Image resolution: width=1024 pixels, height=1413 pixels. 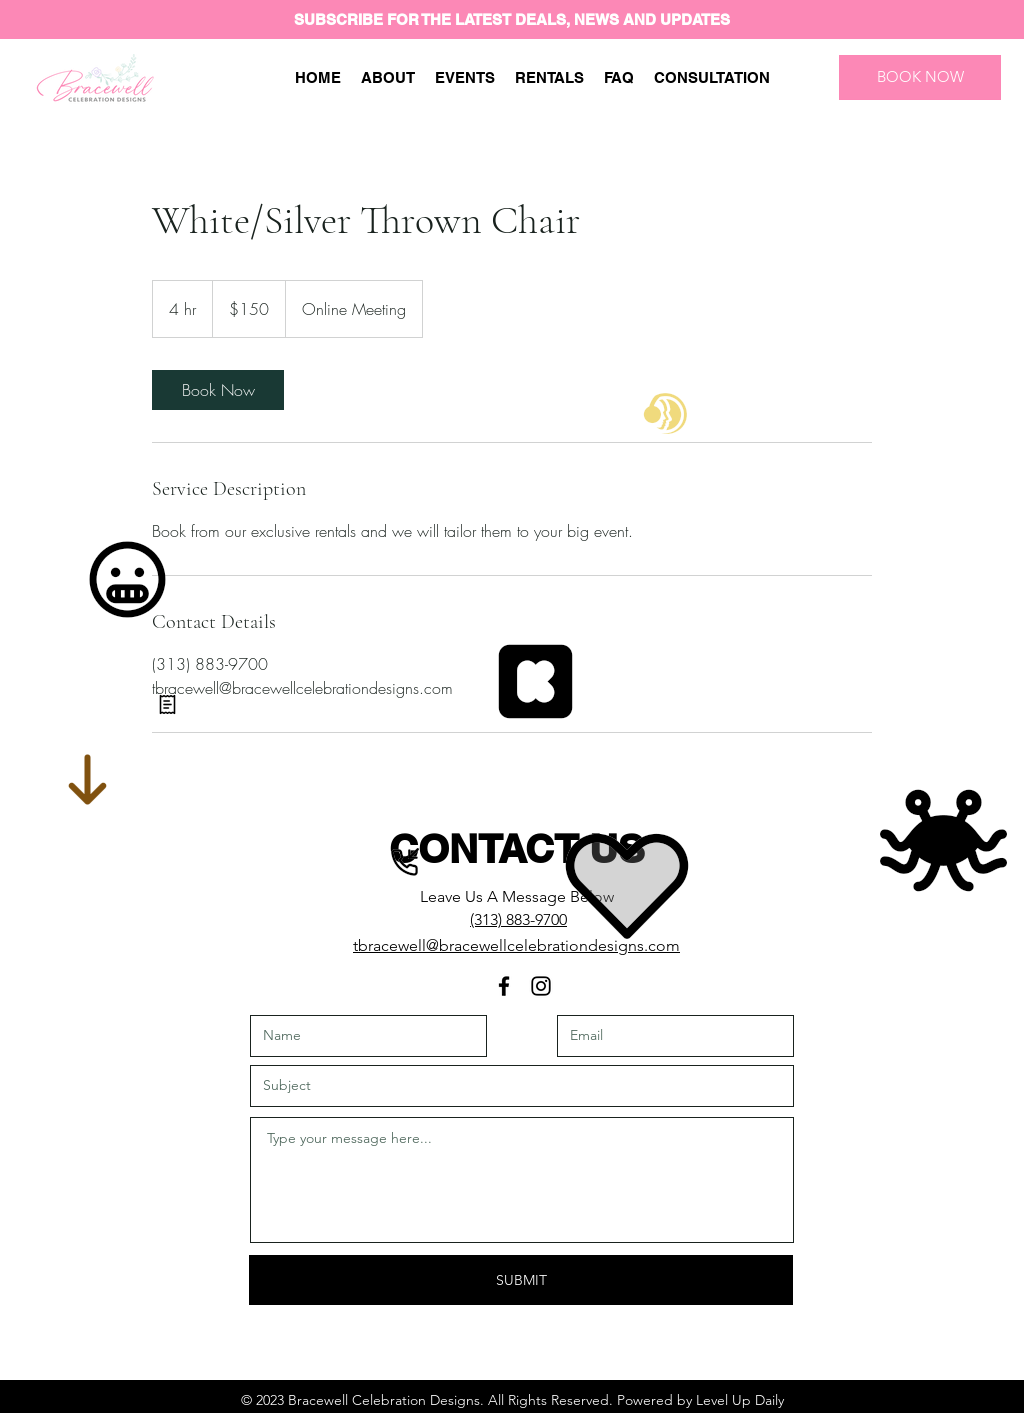 I want to click on incoming call indicator, so click(x=404, y=862).